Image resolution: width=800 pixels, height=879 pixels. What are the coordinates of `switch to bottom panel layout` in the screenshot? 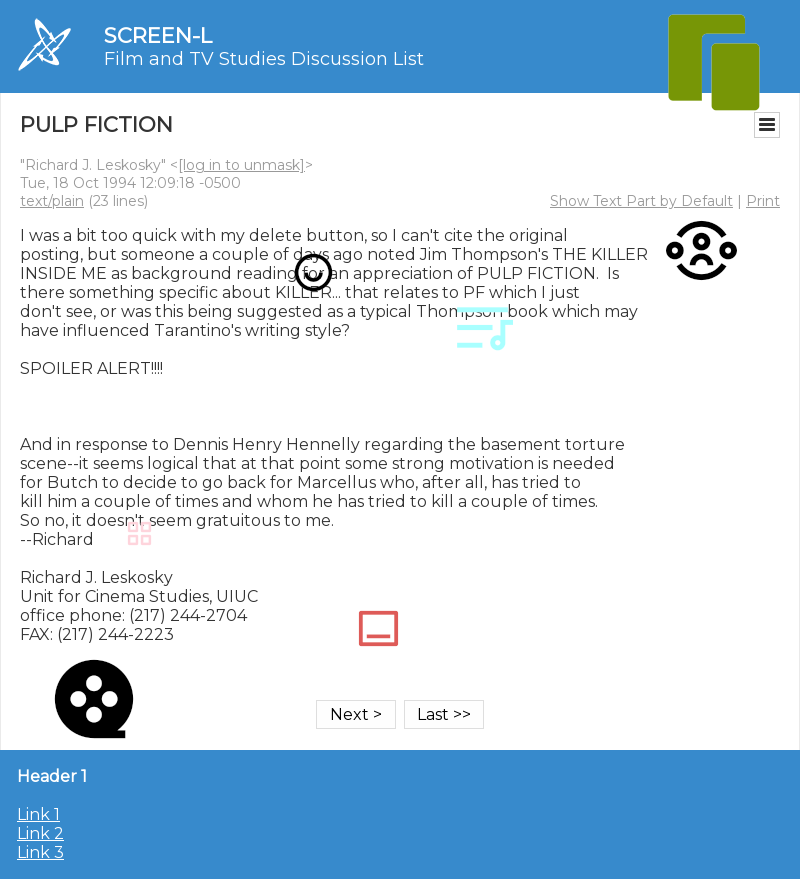 It's located at (378, 628).